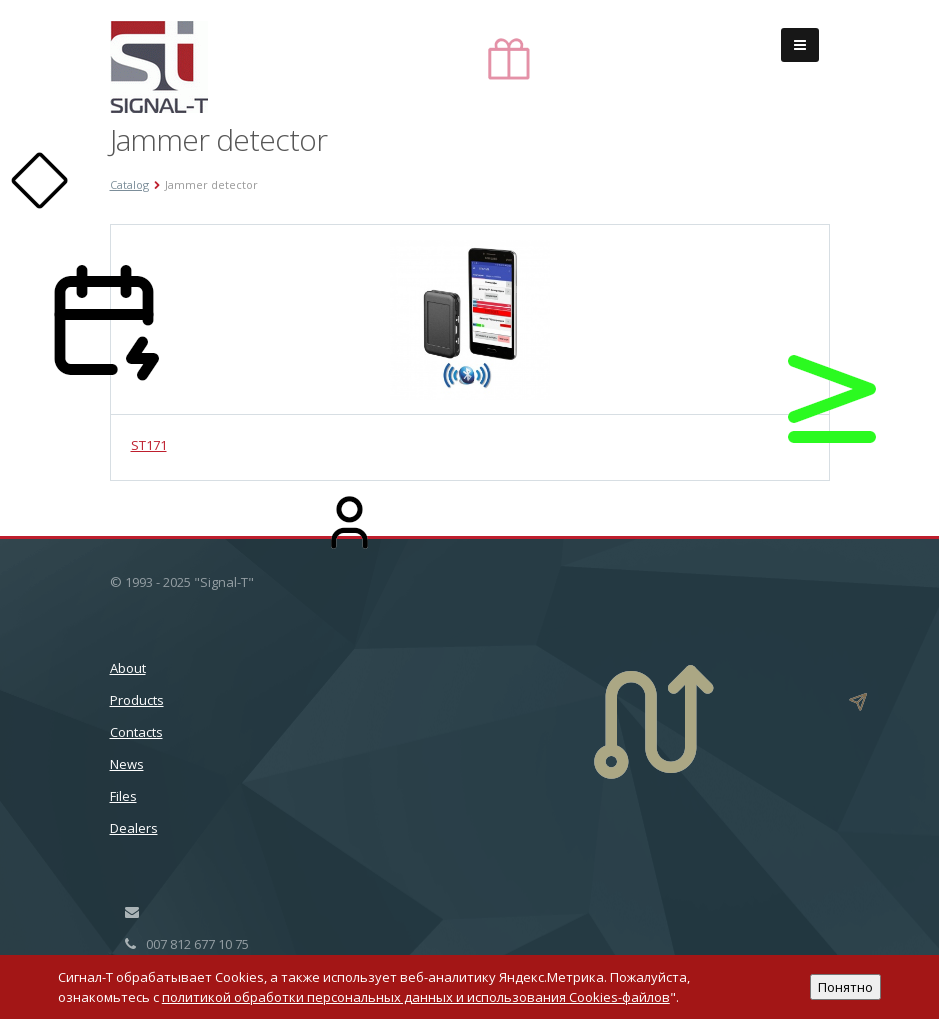 The width and height of the screenshot is (939, 1019). I want to click on s-turn or winding road ahead, so click(651, 722).